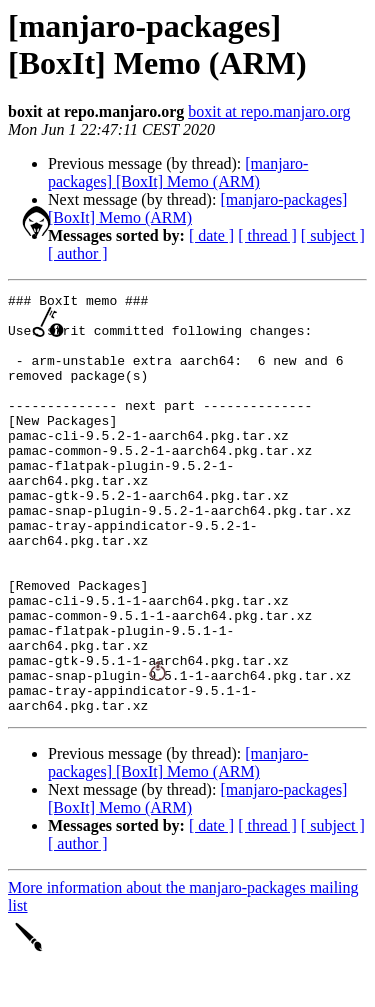  I want to click on lock or unlock a game item, so click(48, 322).